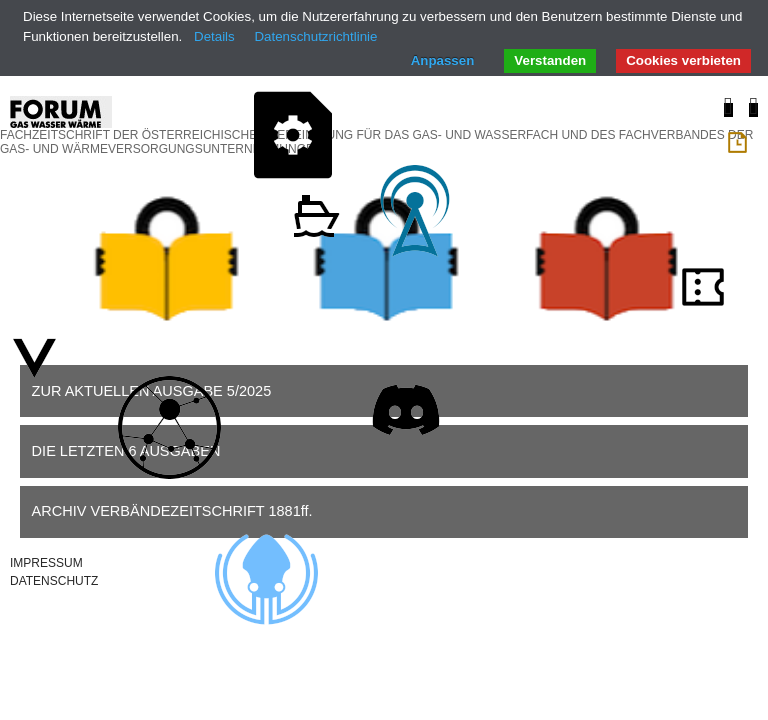  What do you see at coordinates (415, 211) in the screenshot?
I see `statuspal brand logo` at bounding box center [415, 211].